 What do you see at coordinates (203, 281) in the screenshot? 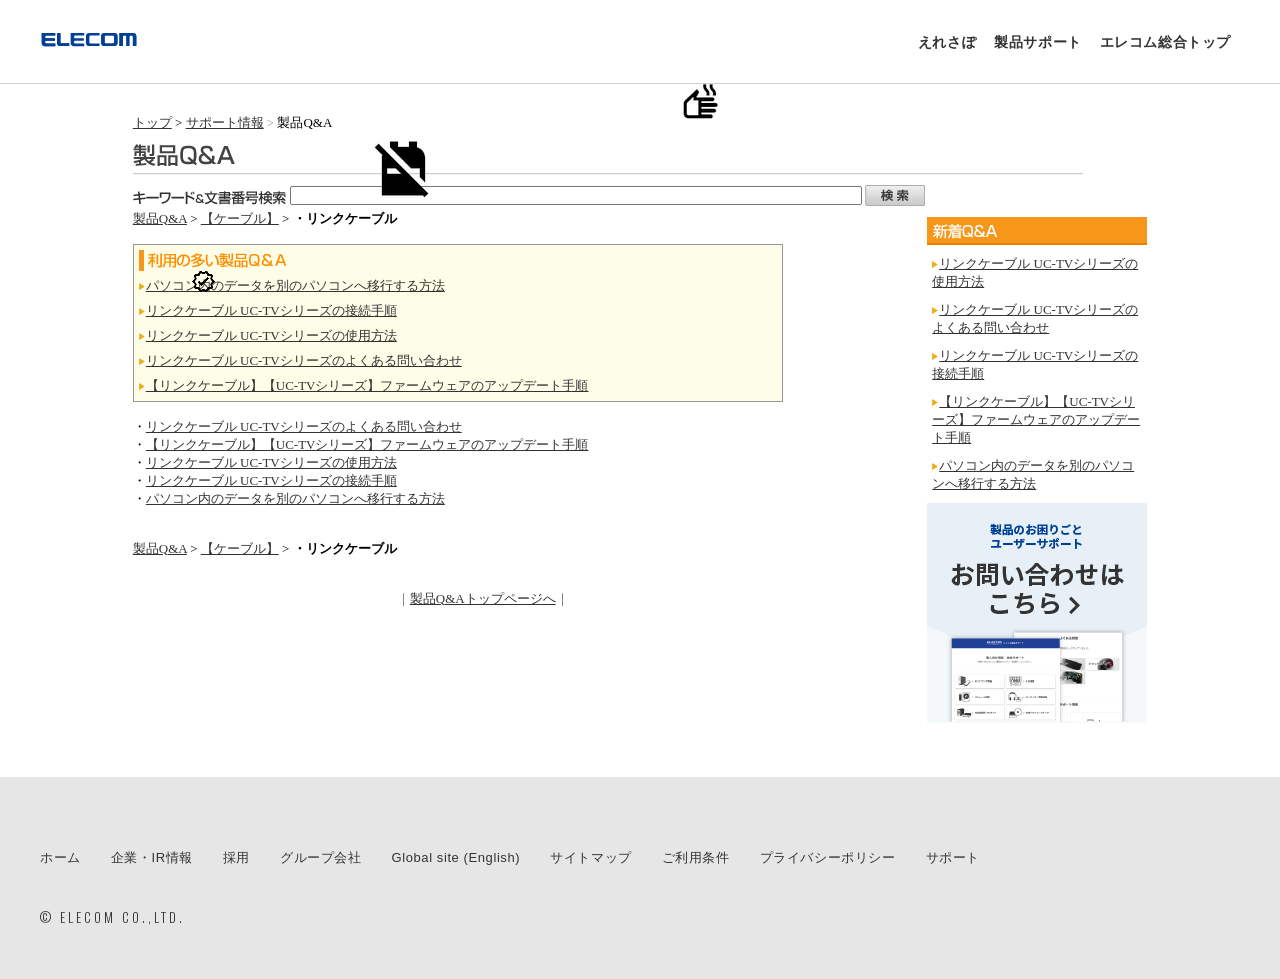
I see `indicates a verified account or profile` at bounding box center [203, 281].